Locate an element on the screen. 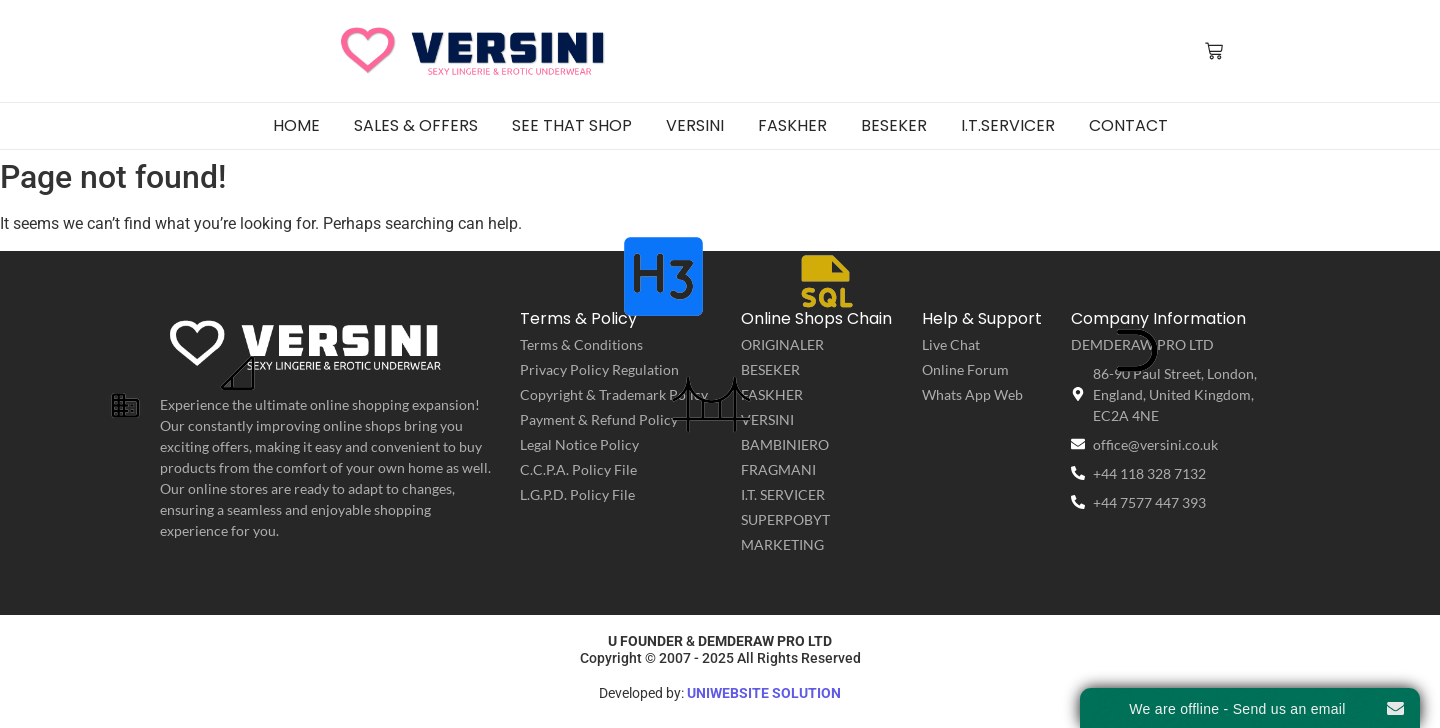 The image size is (1440, 728). view business contact information is located at coordinates (125, 405).